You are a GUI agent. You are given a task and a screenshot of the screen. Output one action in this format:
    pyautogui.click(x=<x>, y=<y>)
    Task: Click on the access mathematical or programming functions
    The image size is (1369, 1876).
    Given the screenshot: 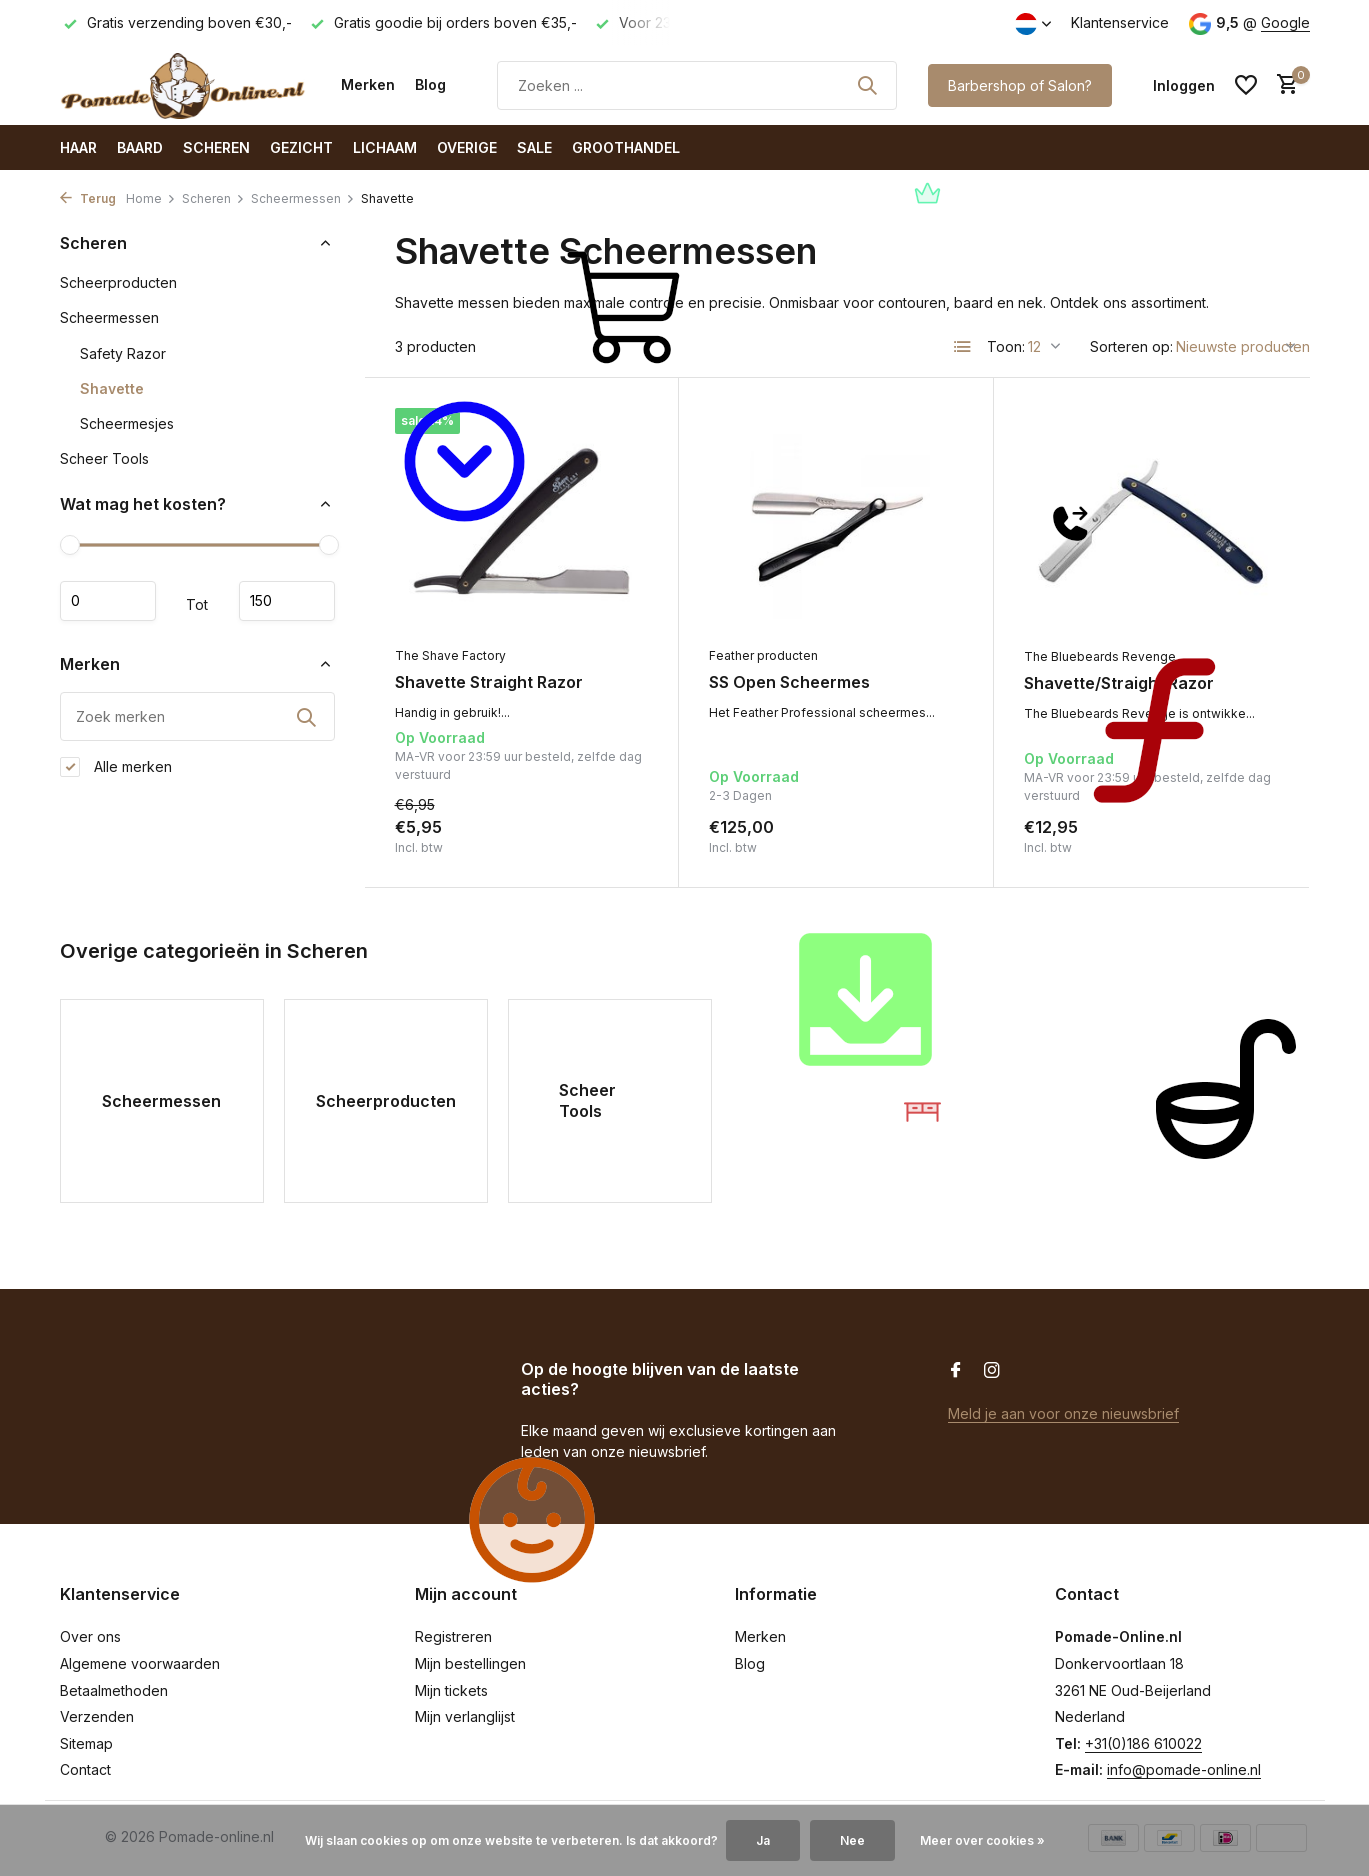 What is the action you would take?
    pyautogui.click(x=1154, y=730)
    